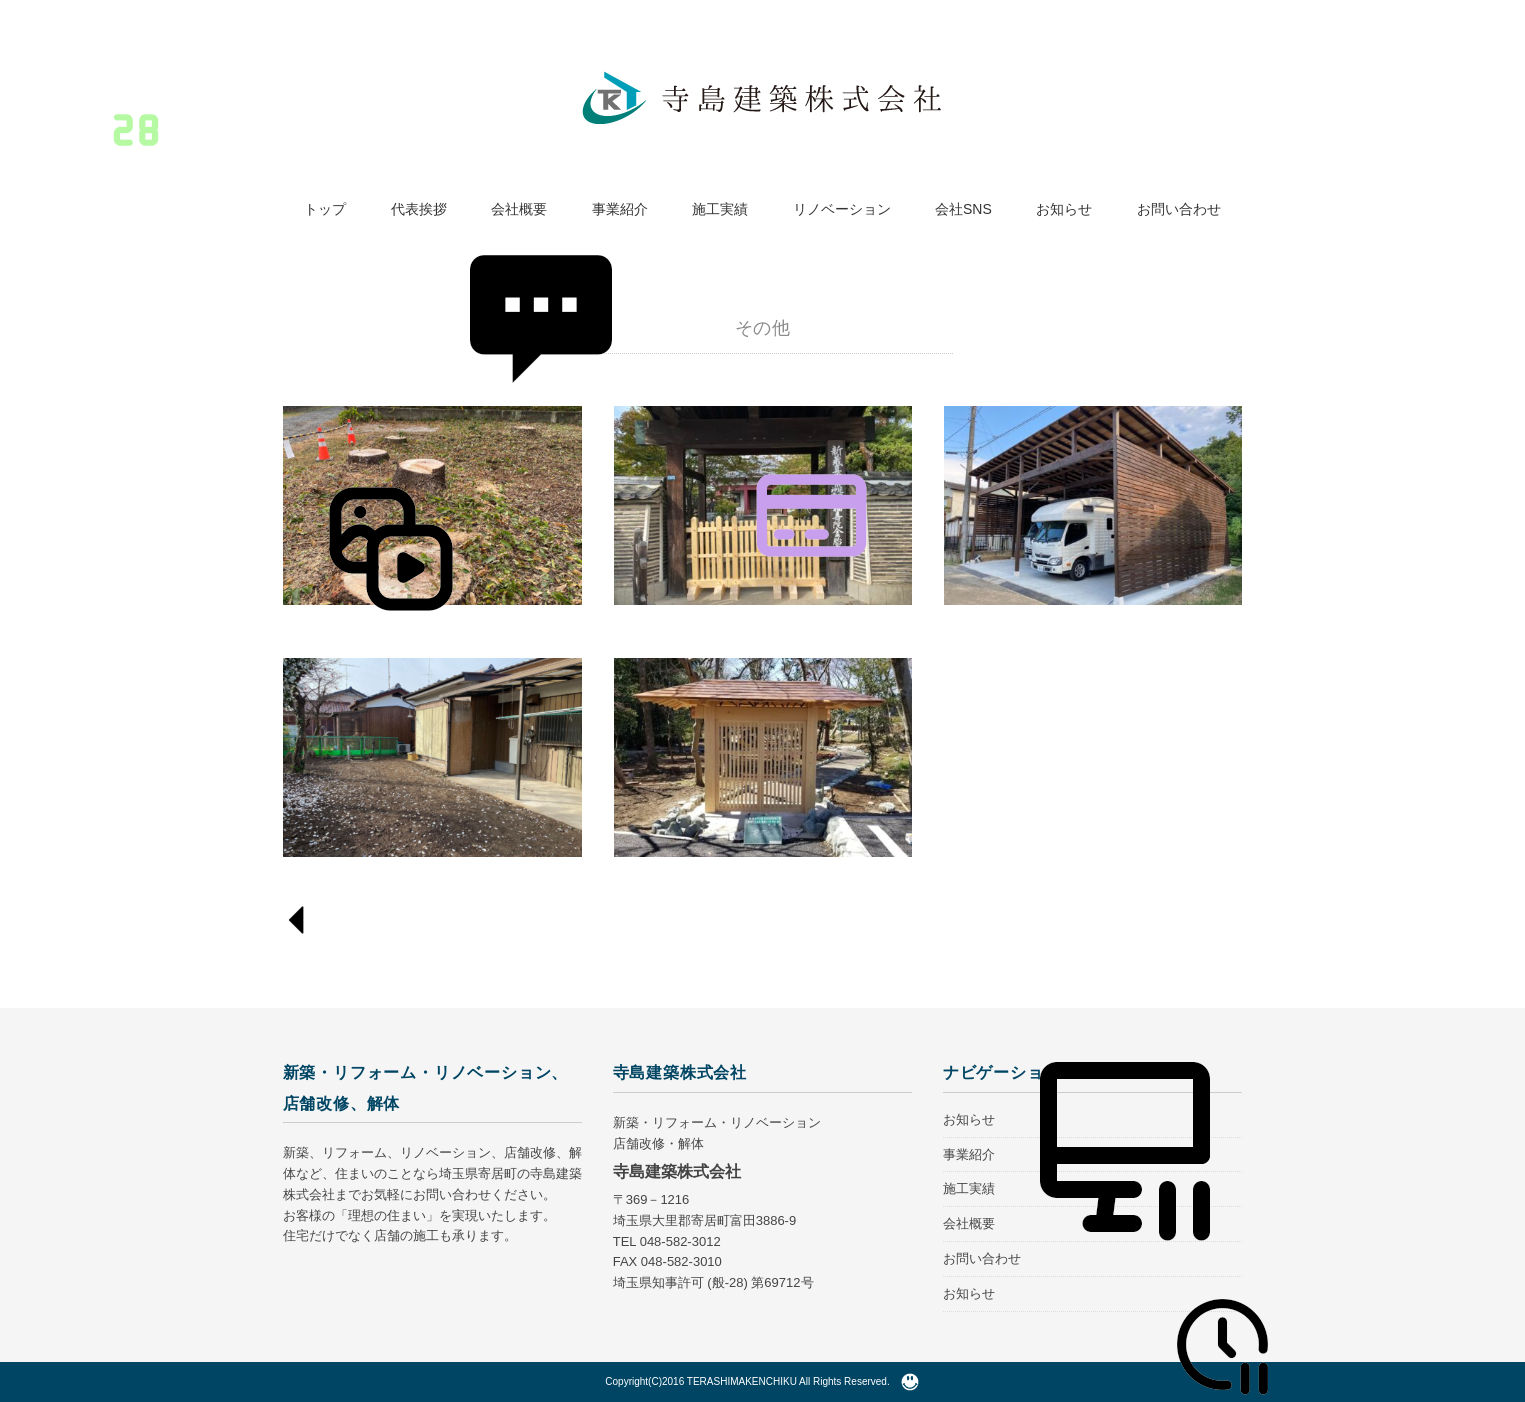 The image size is (1525, 1402). I want to click on access payment methods, so click(811, 515).